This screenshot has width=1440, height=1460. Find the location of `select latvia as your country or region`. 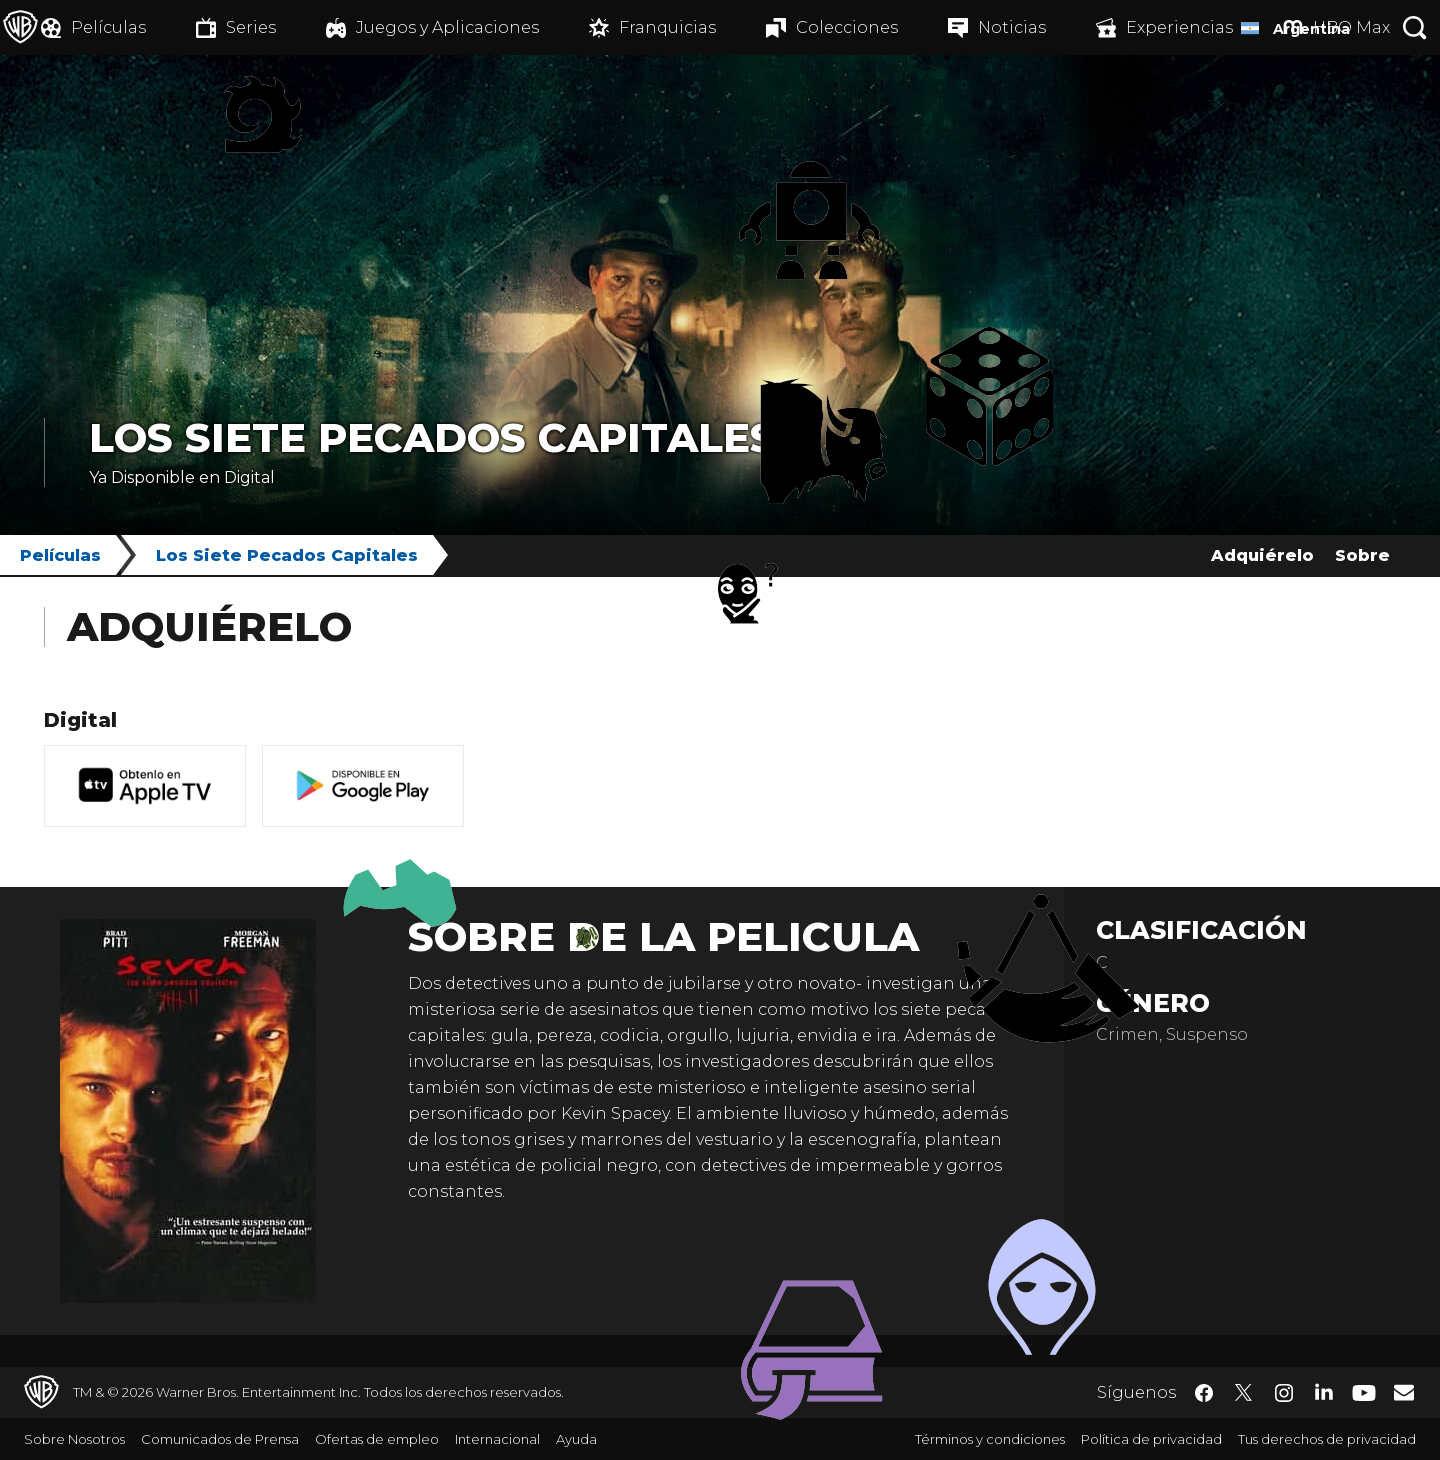

select latvia as your country or region is located at coordinates (400, 893).